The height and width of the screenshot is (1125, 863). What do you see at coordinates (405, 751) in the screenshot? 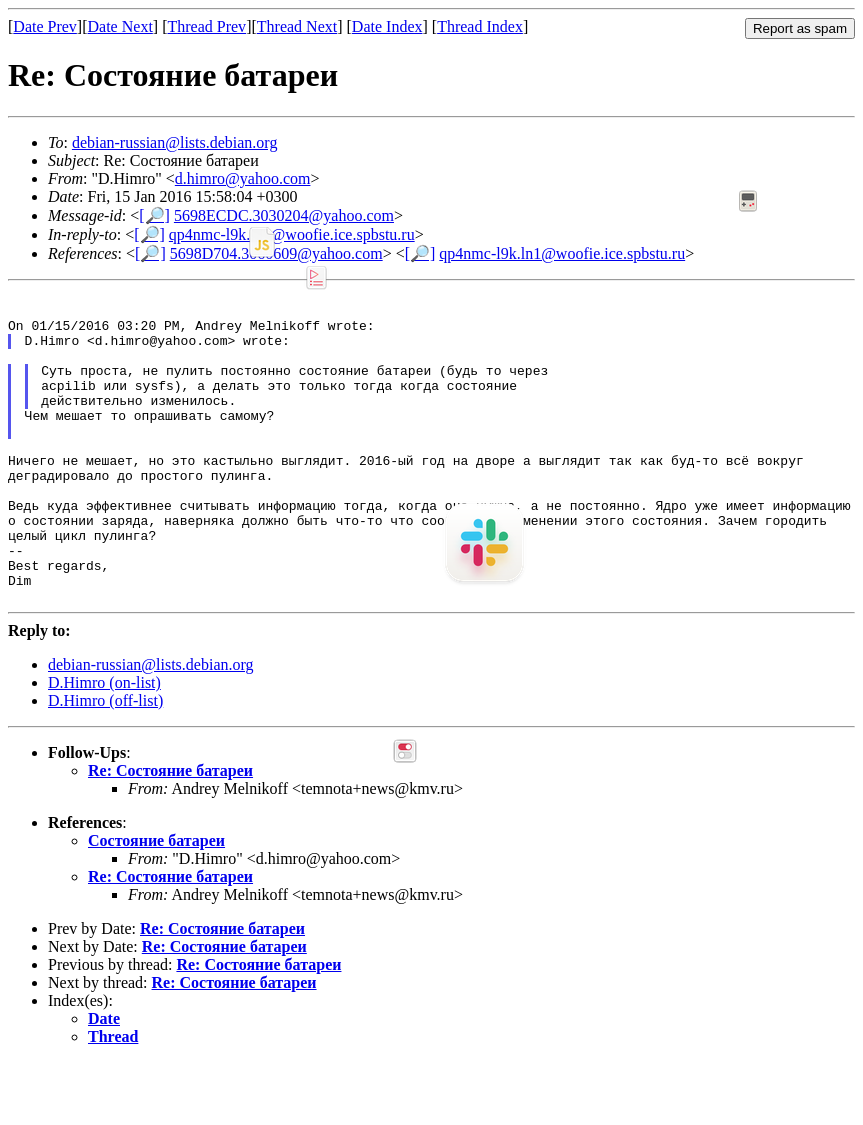
I see `open gnome tweaks settings` at bounding box center [405, 751].